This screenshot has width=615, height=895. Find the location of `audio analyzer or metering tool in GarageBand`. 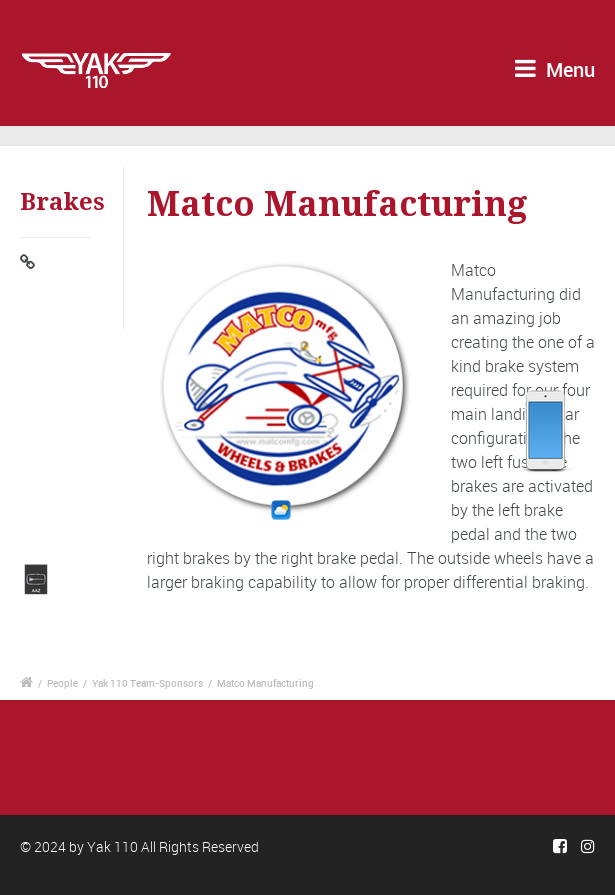

audio analyzer or metering tool in GarageBand is located at coordinates (36, 580).